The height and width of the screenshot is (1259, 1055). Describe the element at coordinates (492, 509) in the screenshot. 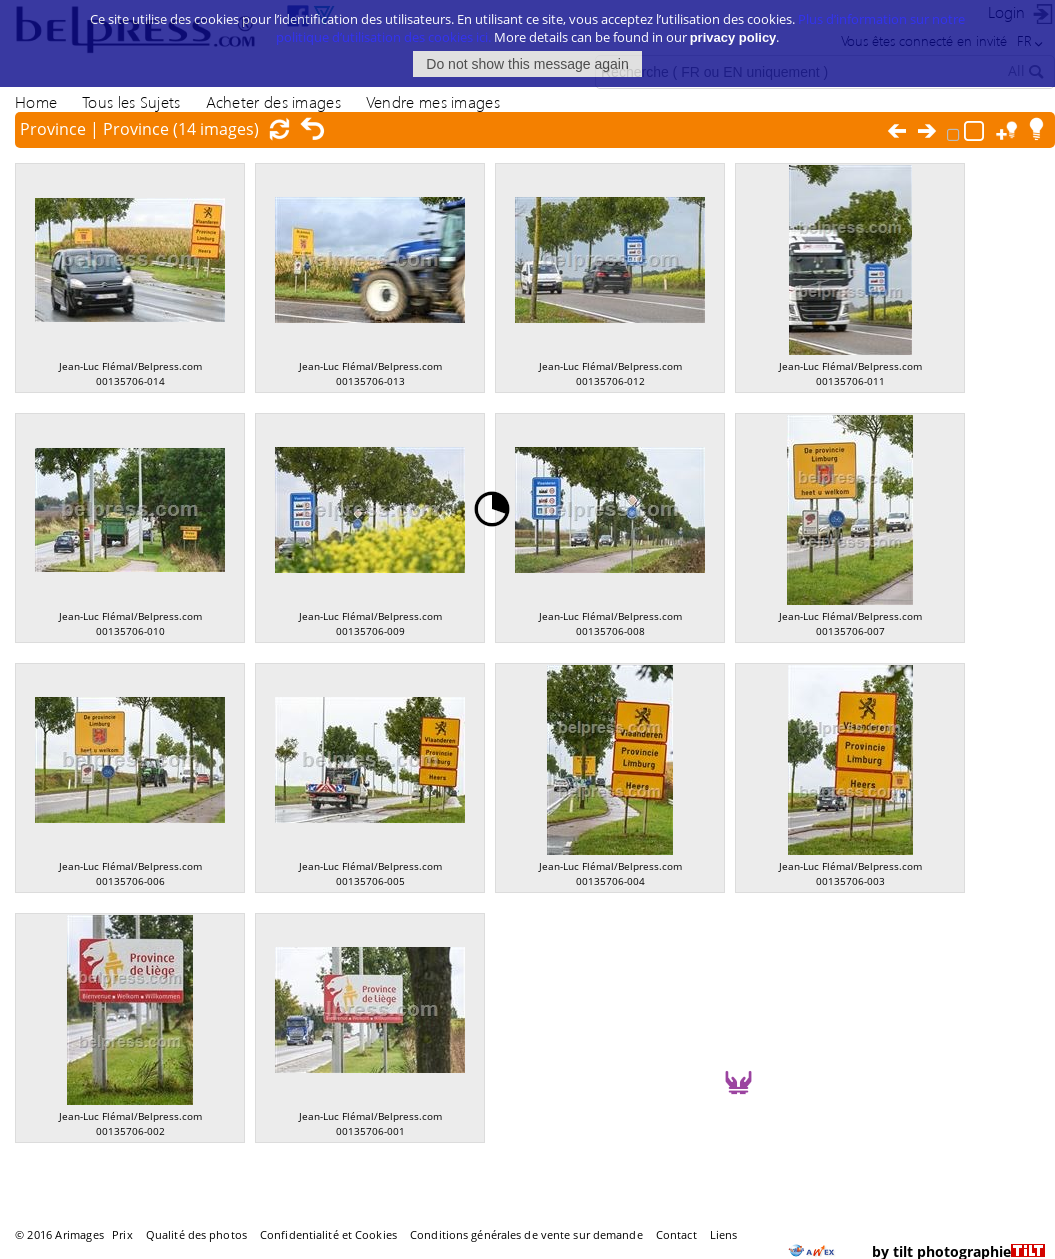

I see `indicates 30% progress or completion` at that location.